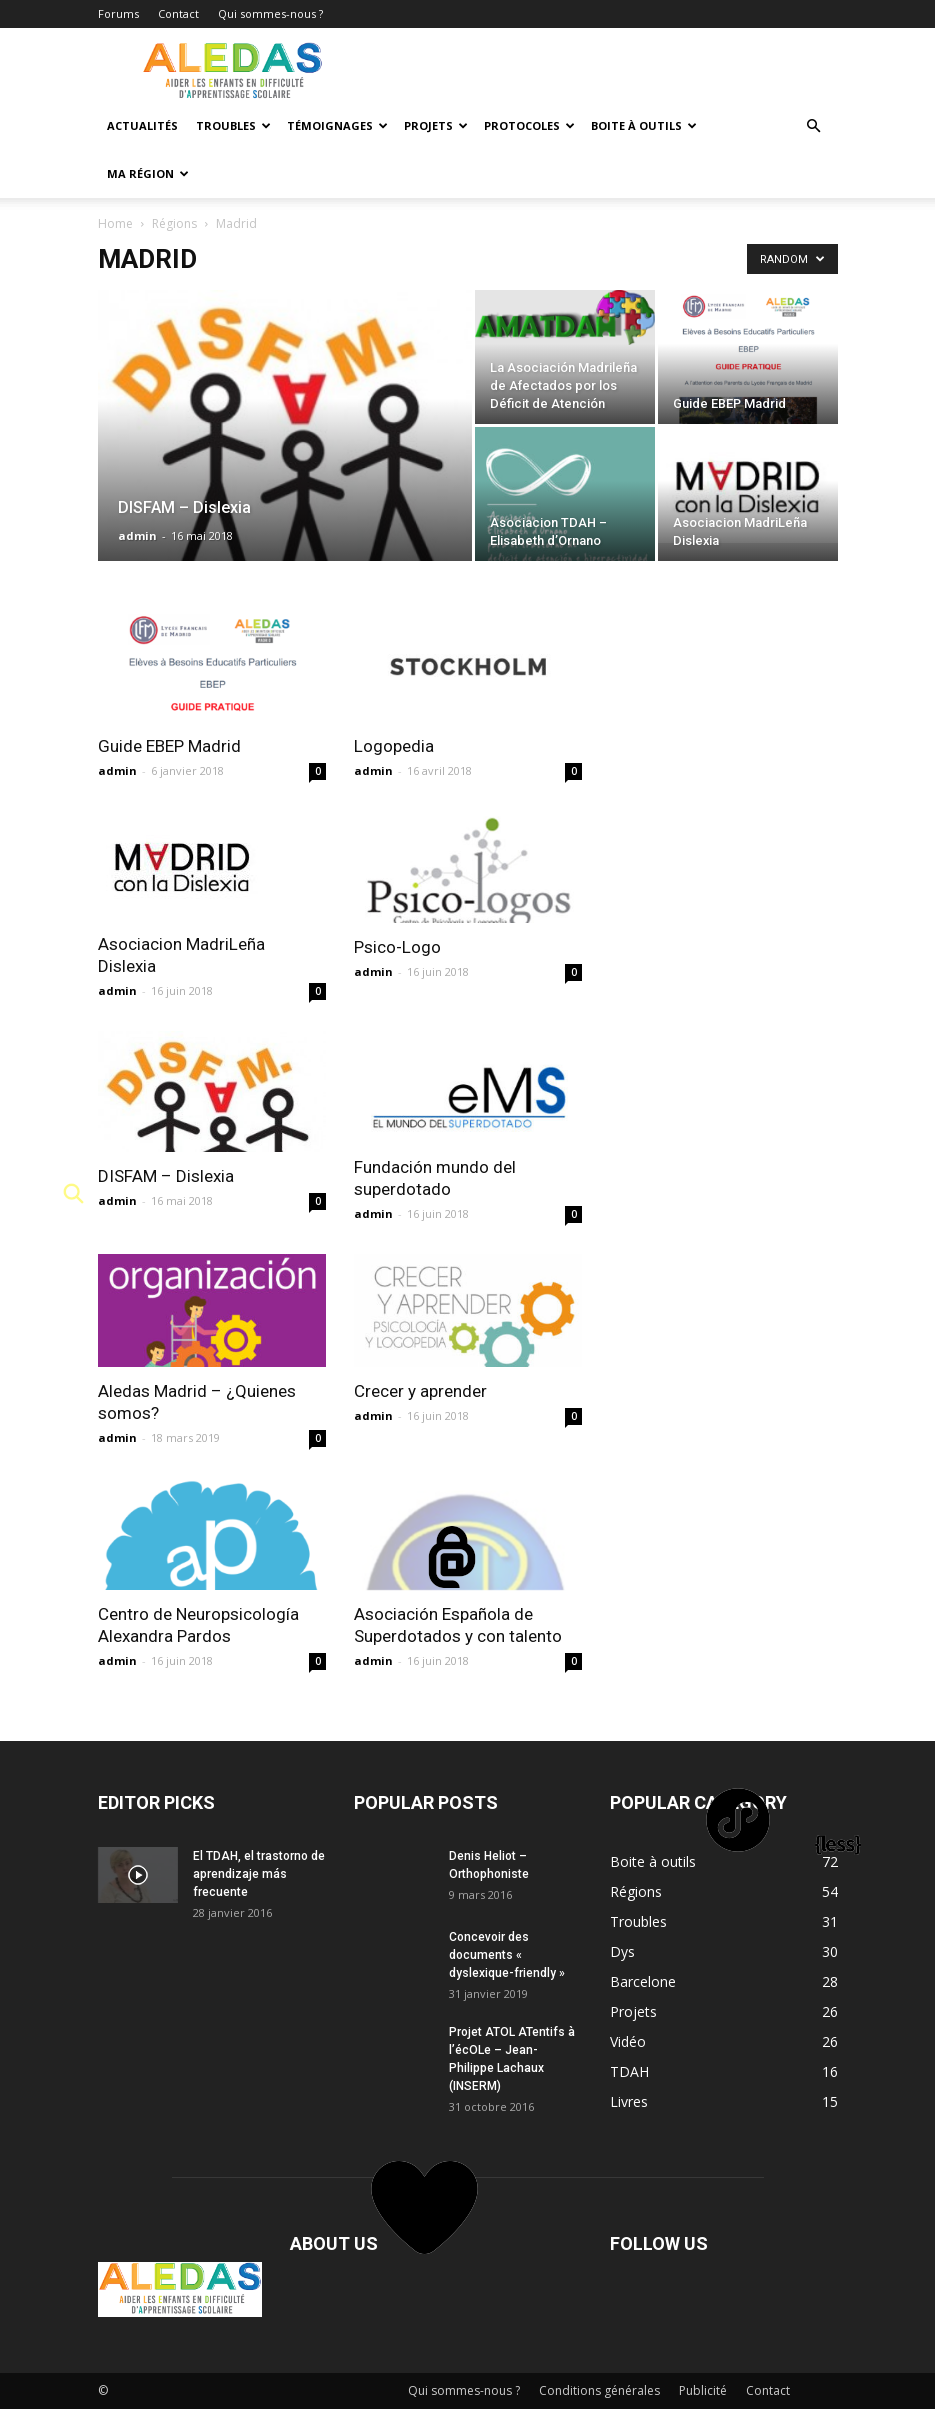 The image size is (935, 2409). I want to click on open wechat mini program, so click(738, 1820).